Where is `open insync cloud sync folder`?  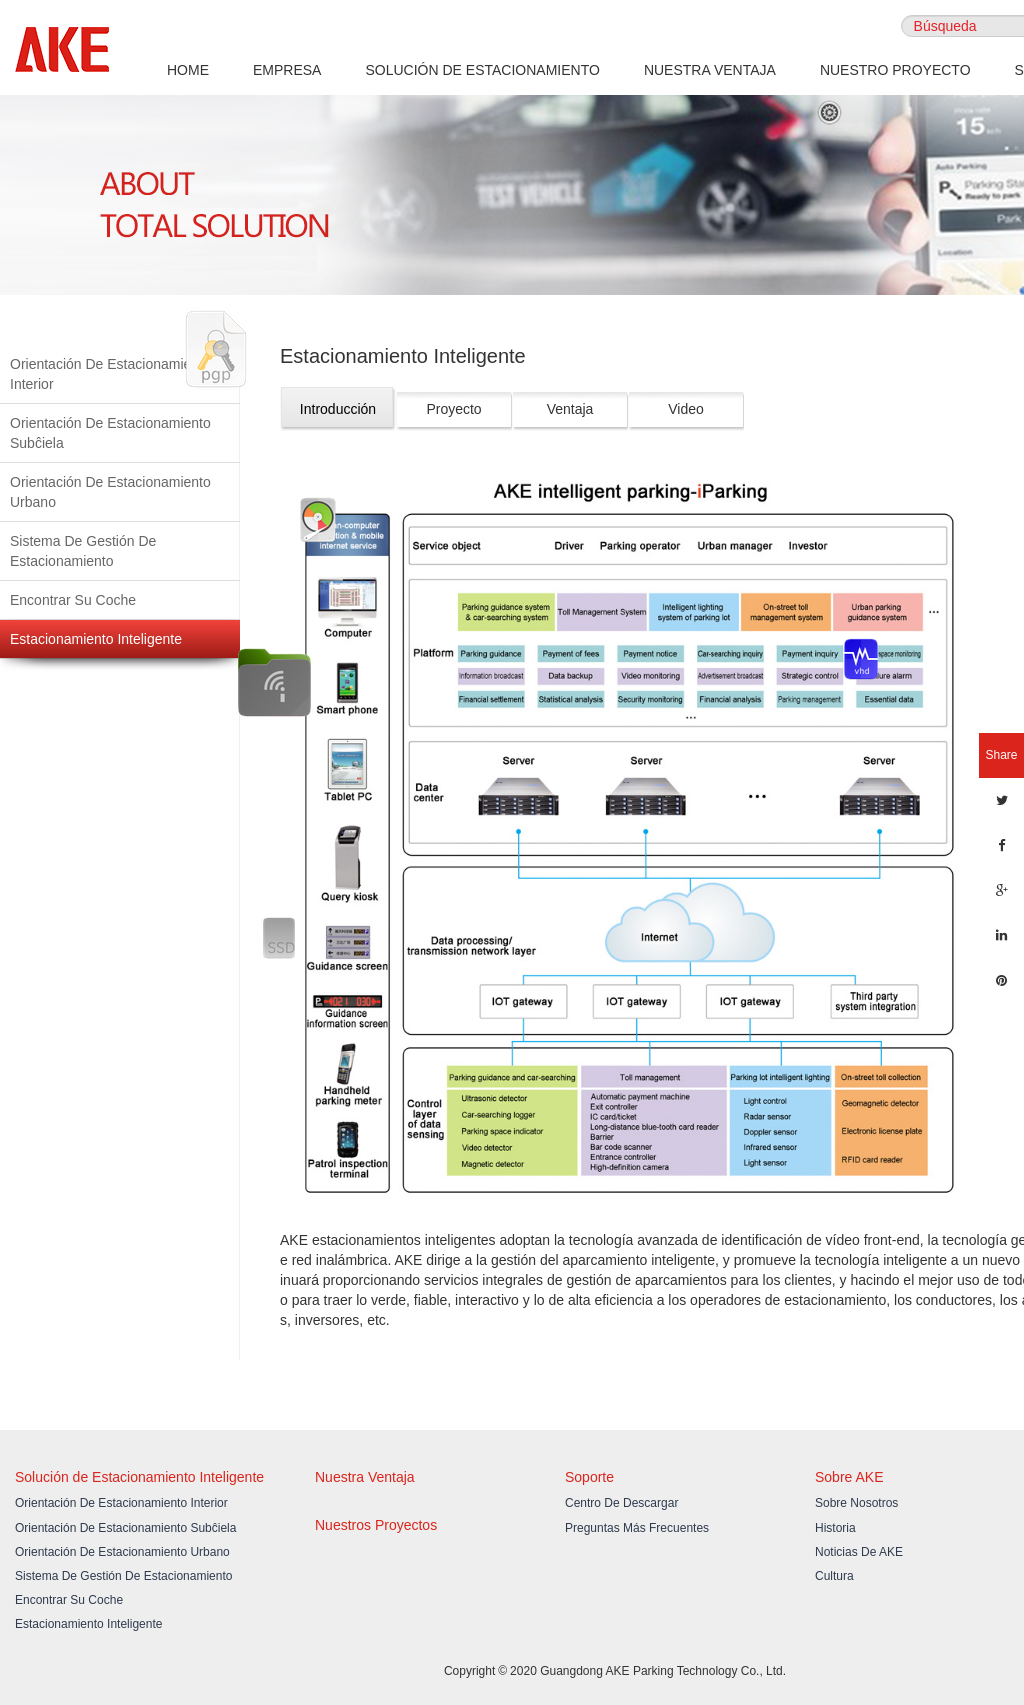 open insync cloud sync folder is located at coordinates (274, 682).